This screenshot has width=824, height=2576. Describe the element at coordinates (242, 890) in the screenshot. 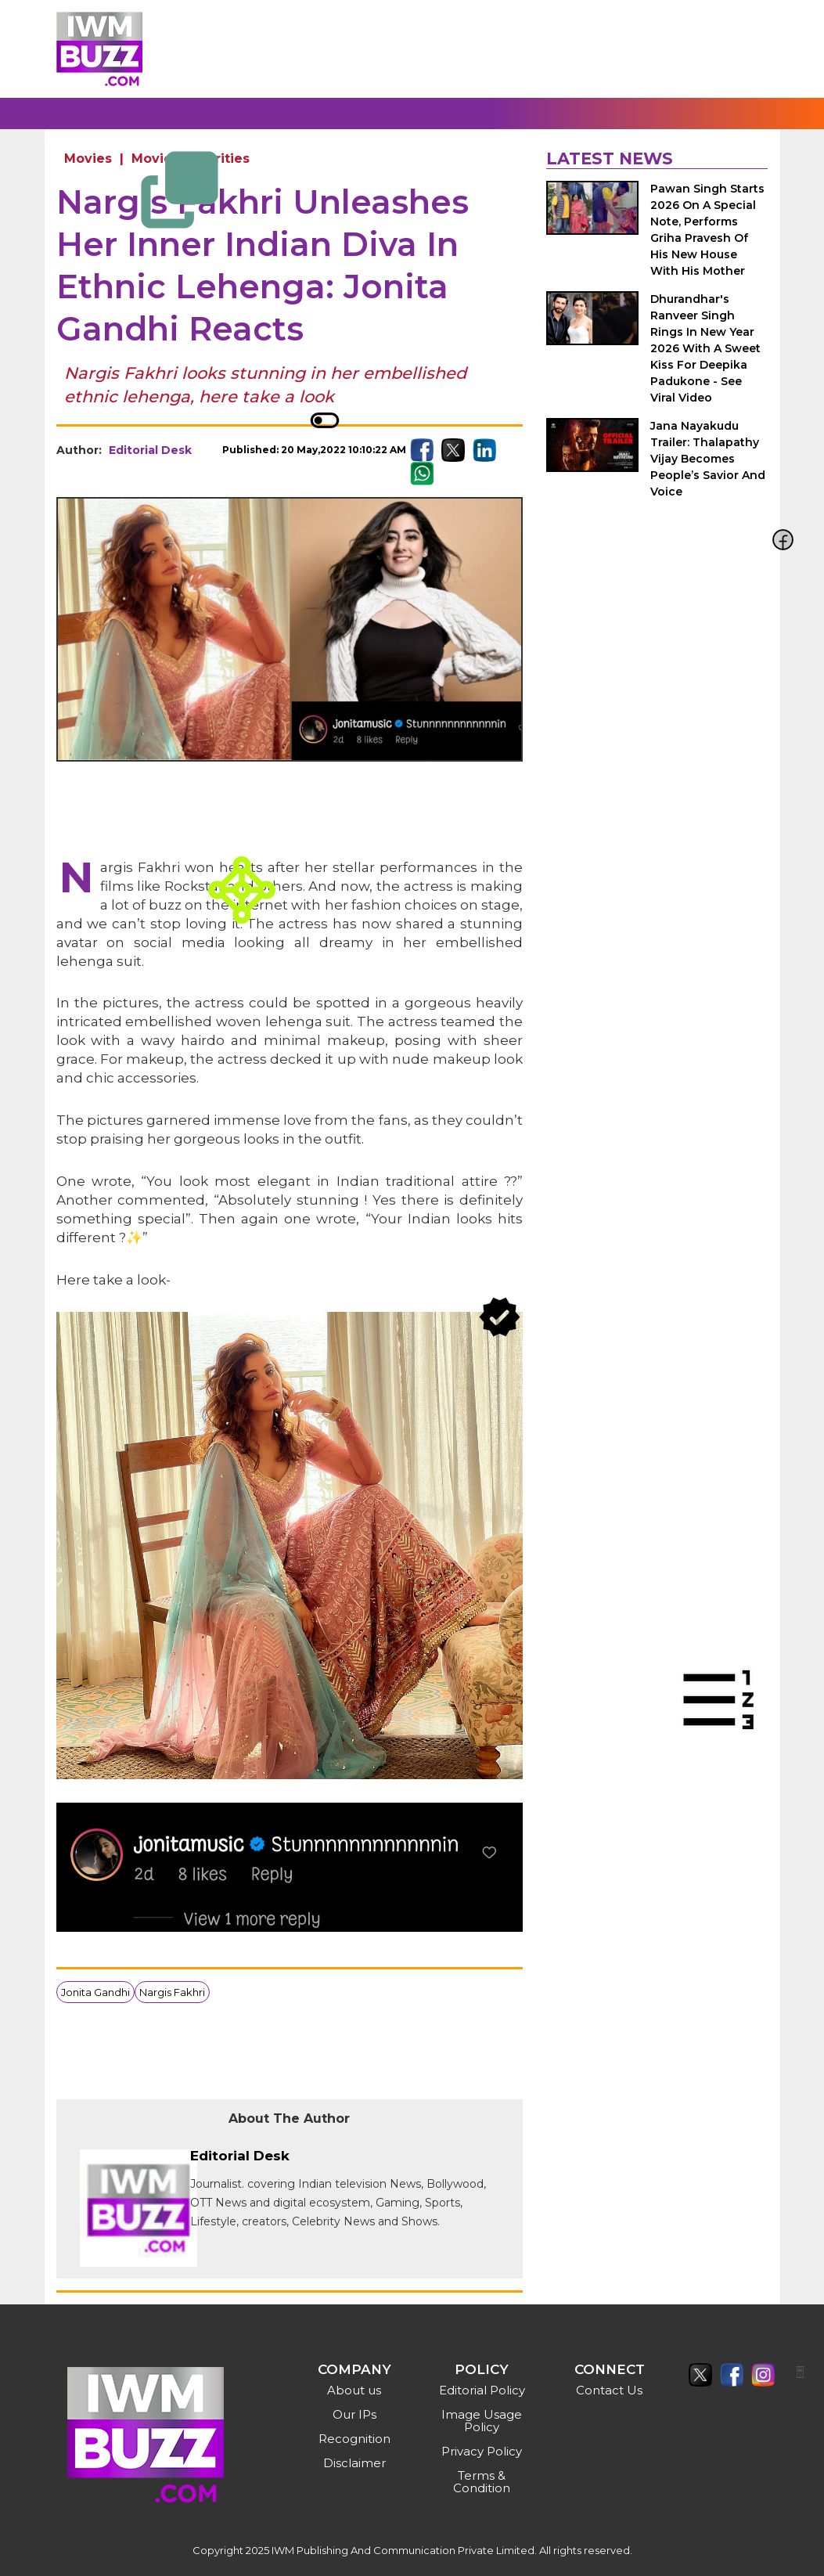

I see `view star-ring network topology` at that location.